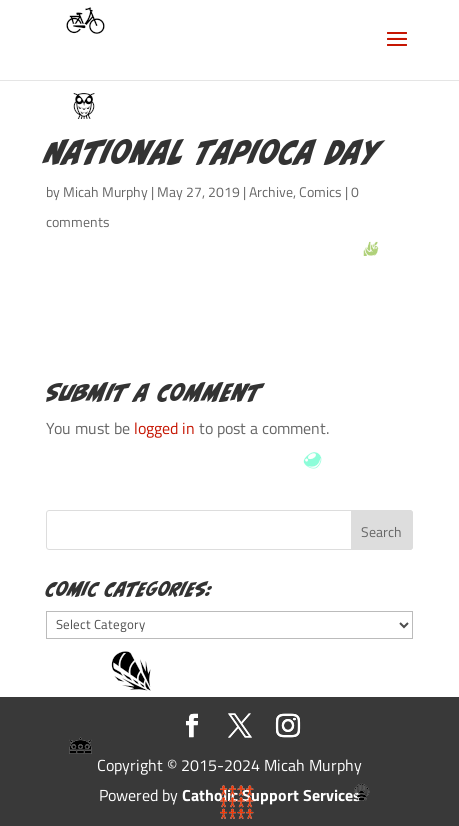 This screenshot has width=459, height=826. I want to click on access night mode or dark theme settings, so click(84, 106).